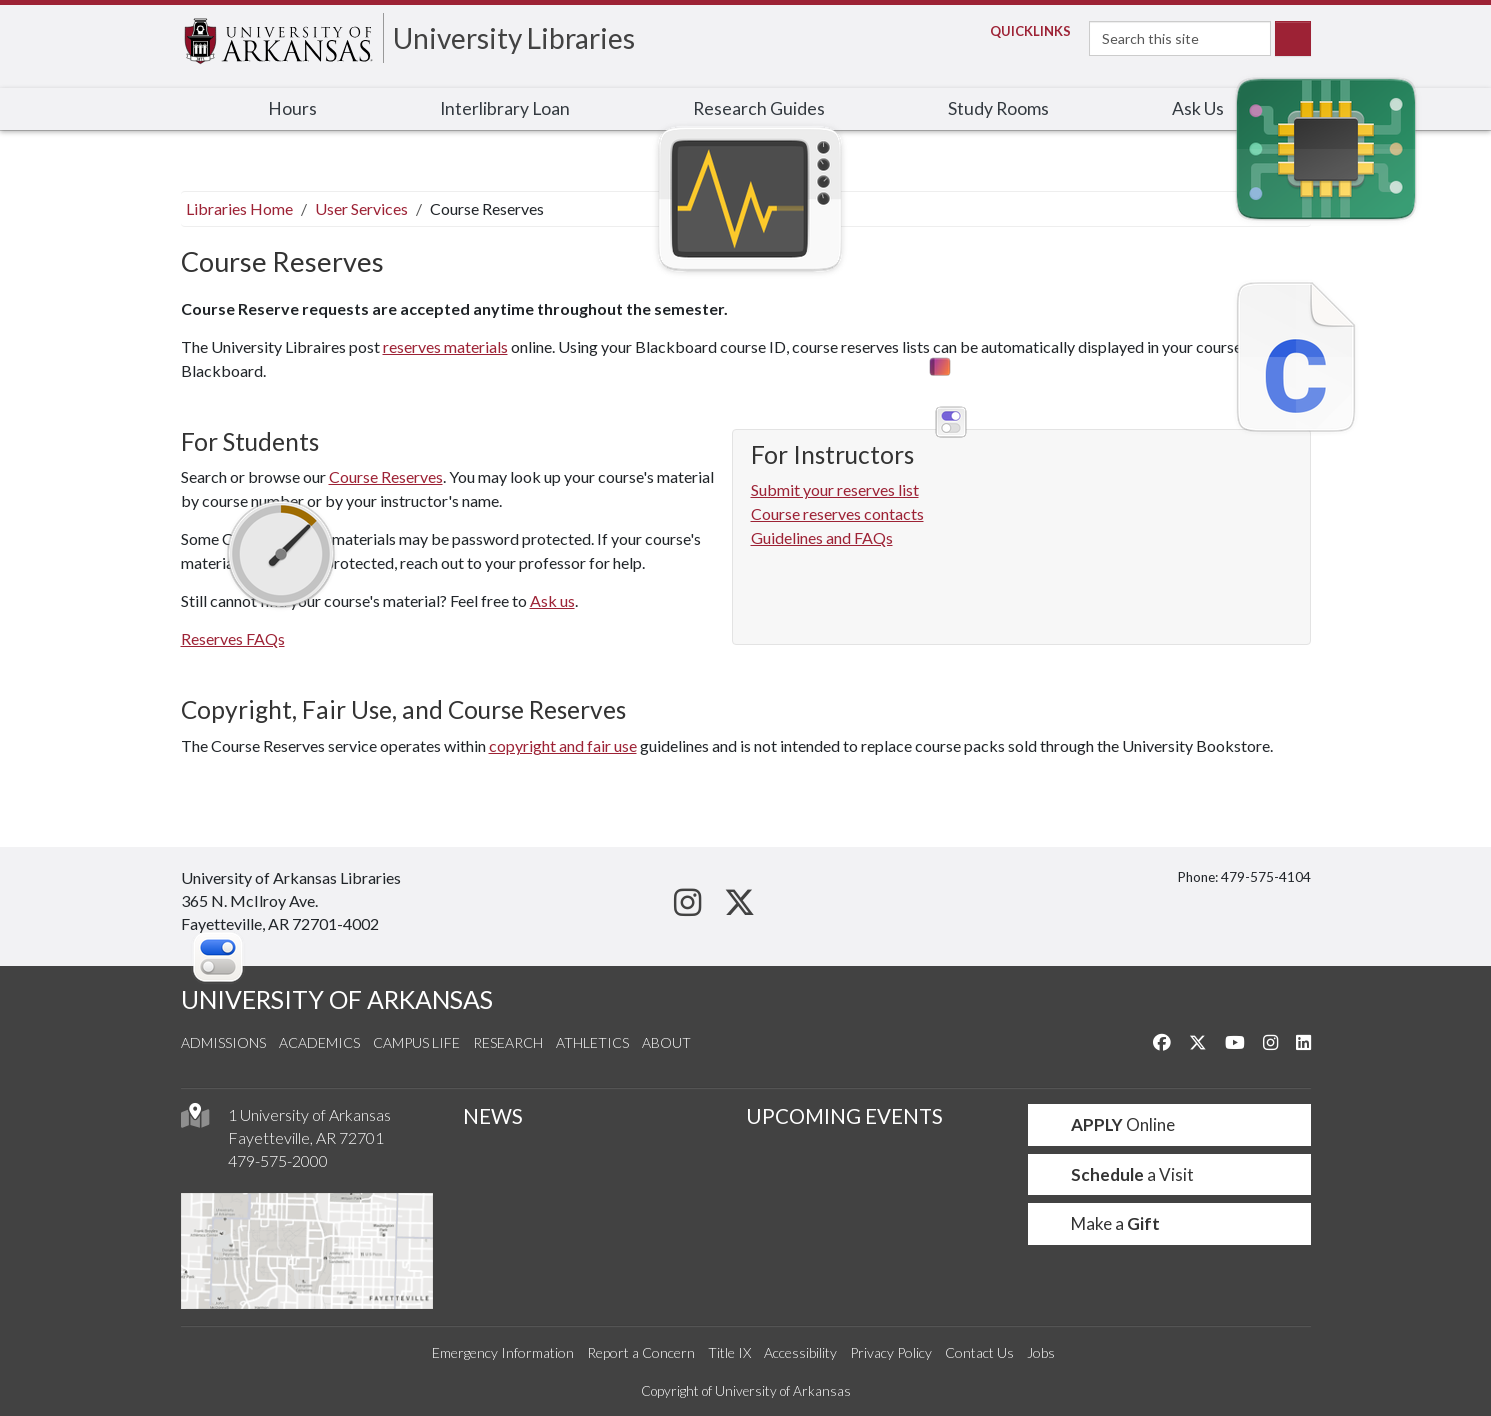  Describe the element at coordinates (1326, 149) in the screenshot. I see `open cpu-x system information utility` at that location.